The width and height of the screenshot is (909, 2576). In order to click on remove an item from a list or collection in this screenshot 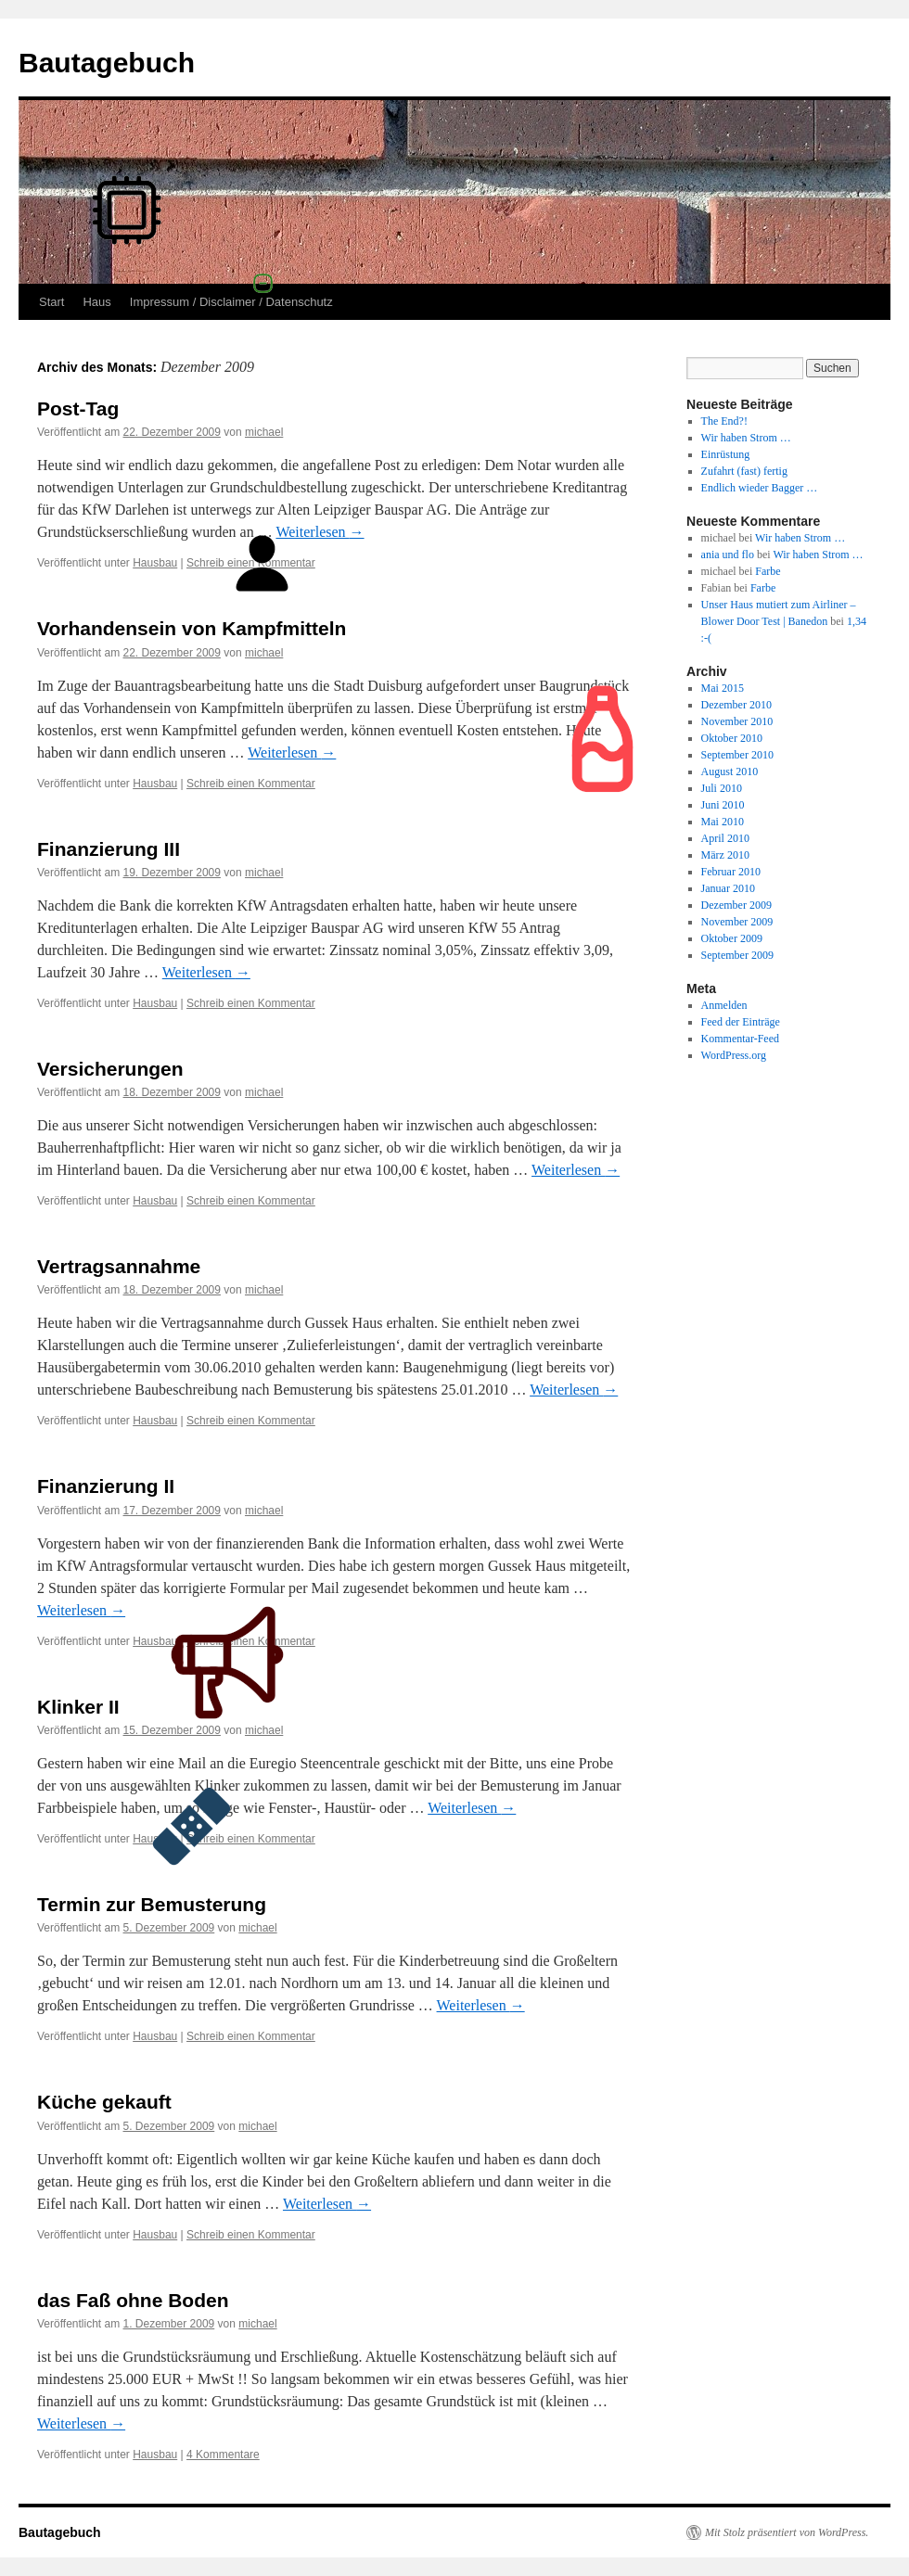, I will do `click(262, 283)`.